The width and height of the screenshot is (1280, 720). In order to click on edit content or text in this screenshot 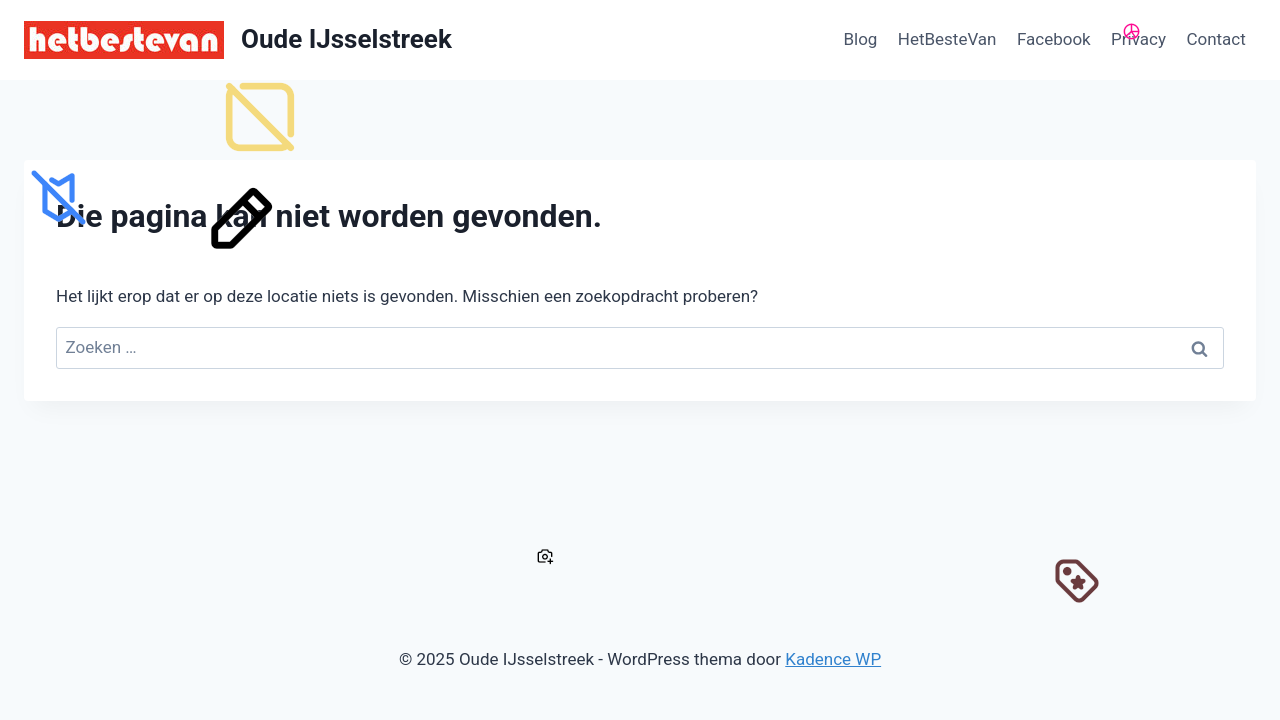, I will do `click(240, 219)`.